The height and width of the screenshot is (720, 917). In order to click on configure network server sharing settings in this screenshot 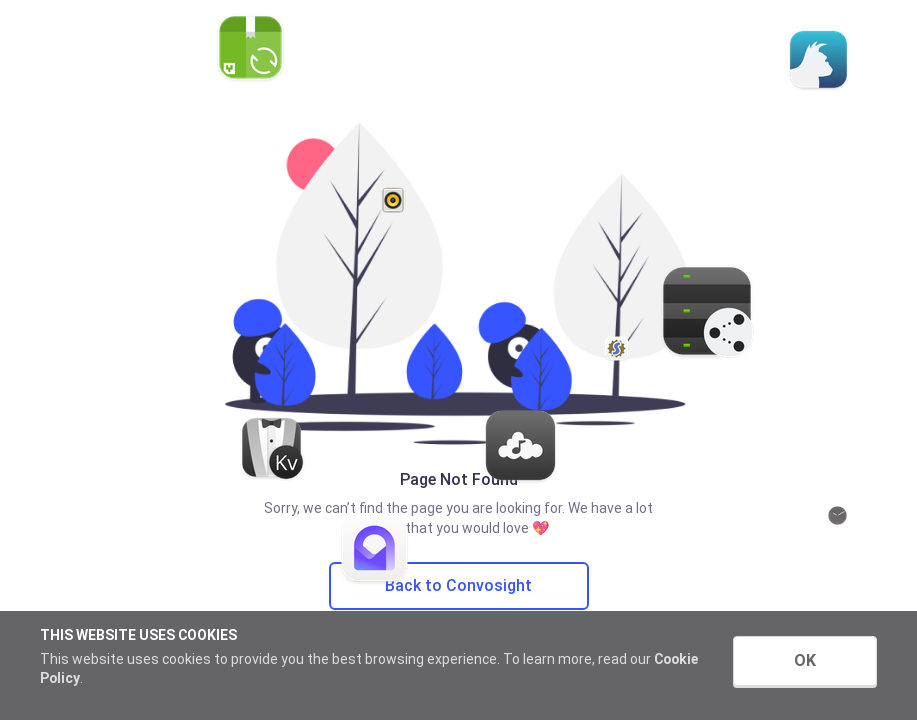, I will do `click(707, 311)`.